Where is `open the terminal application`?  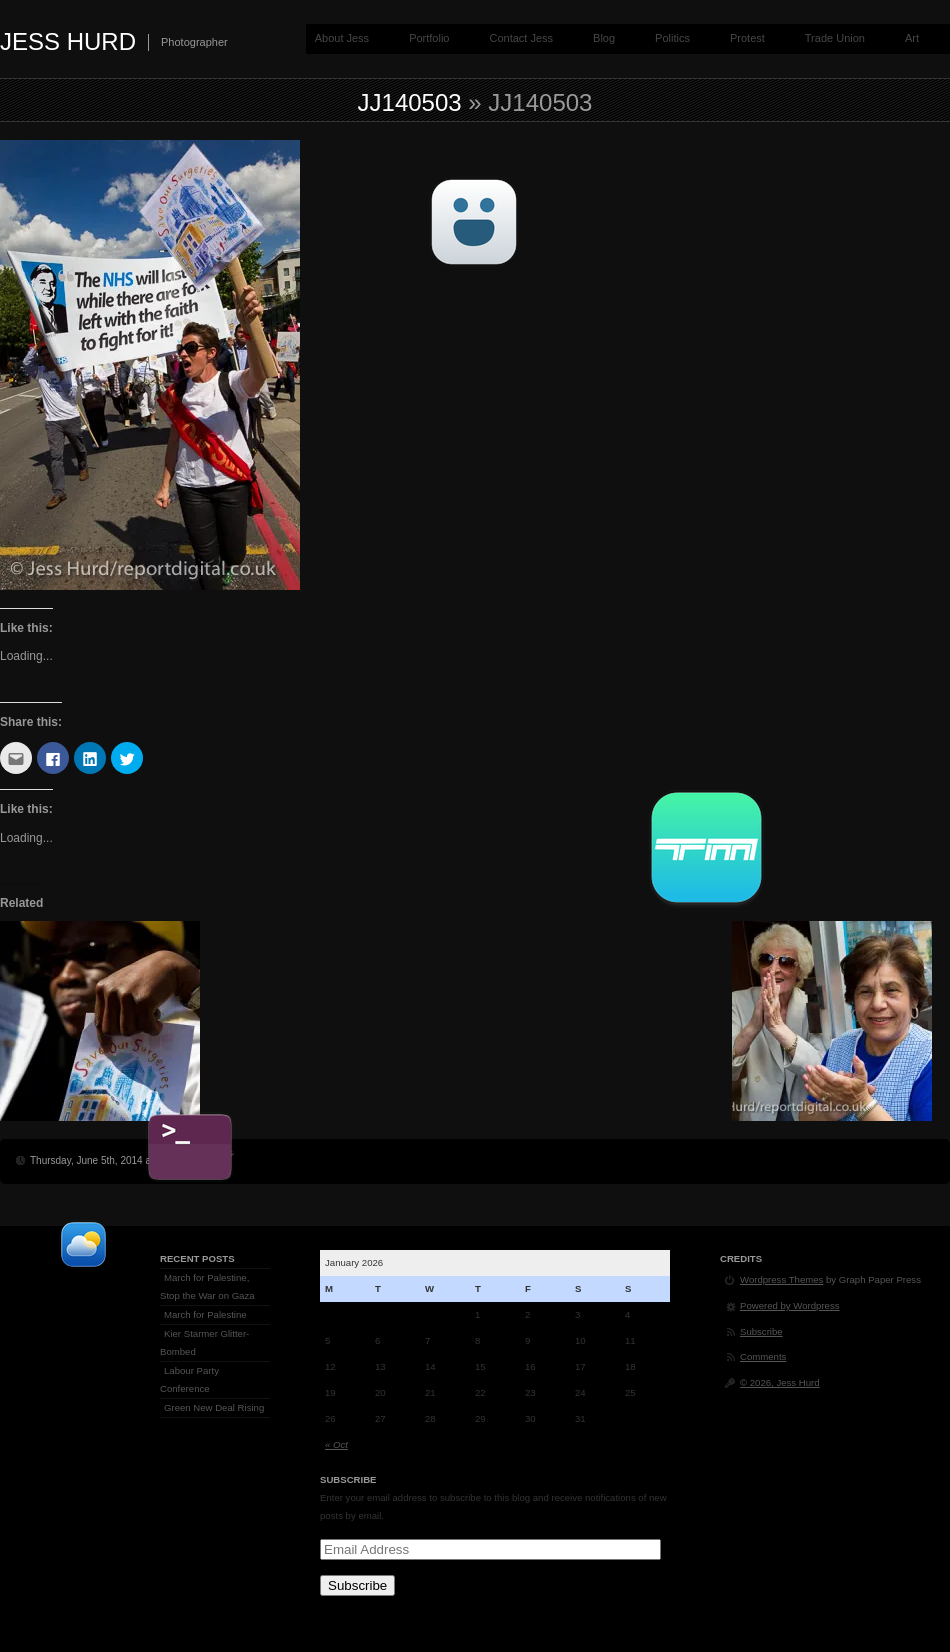
open the terminal application is located at coordinates (190, 1147).